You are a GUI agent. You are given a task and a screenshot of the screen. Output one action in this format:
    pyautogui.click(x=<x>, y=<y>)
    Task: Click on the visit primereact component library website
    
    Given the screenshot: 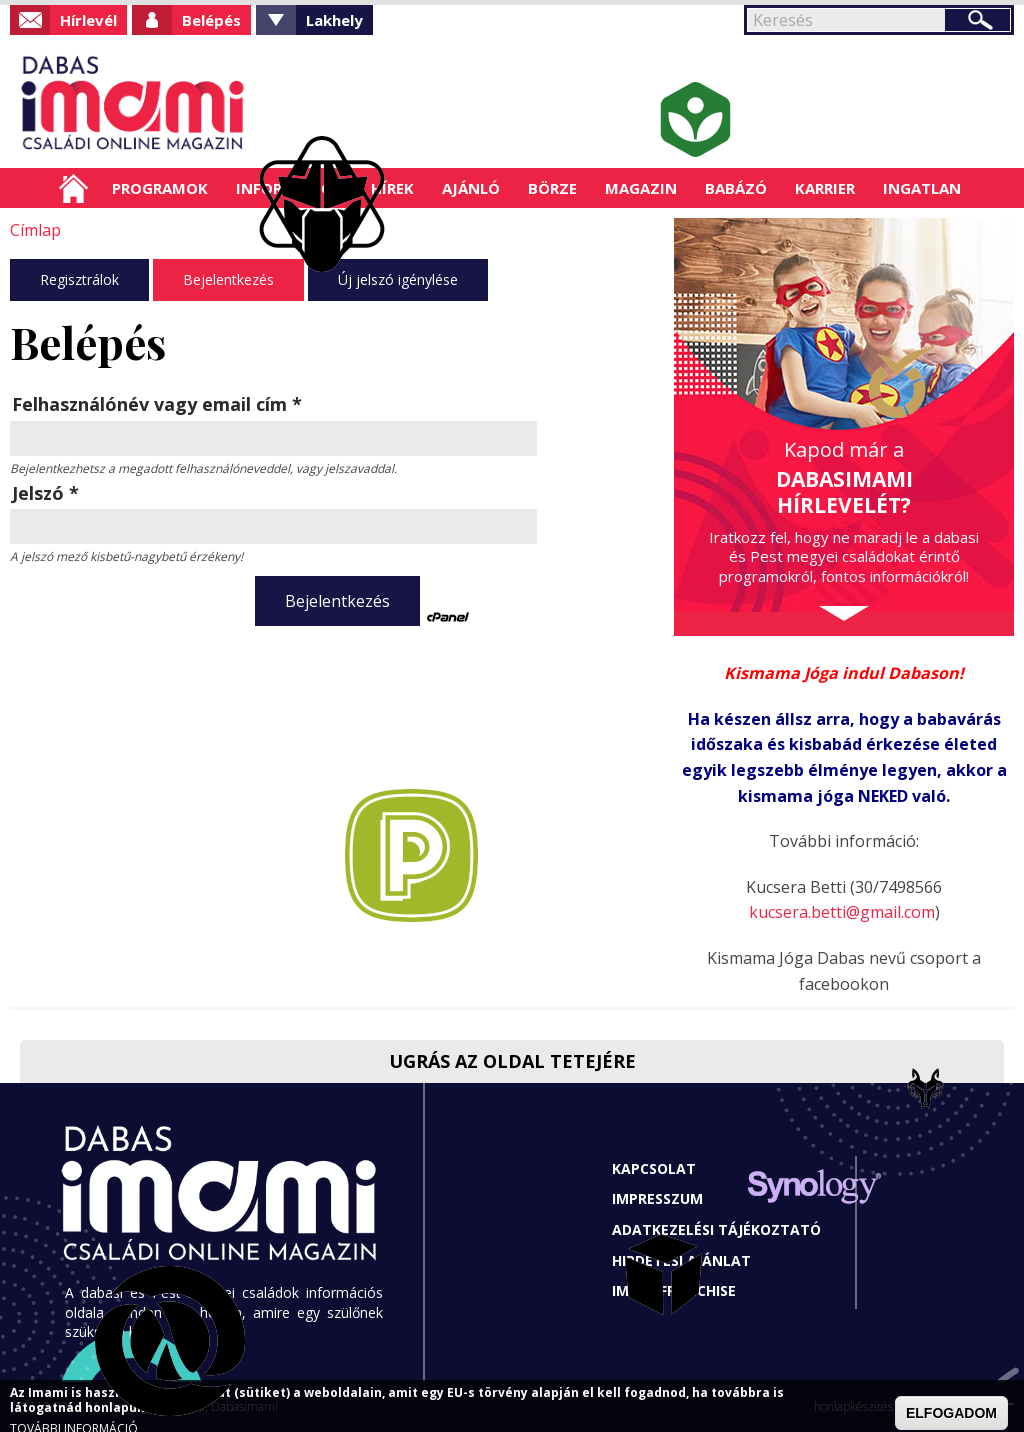 What is the action you would take?
    pyautogui.click(x=322, y=204)
    